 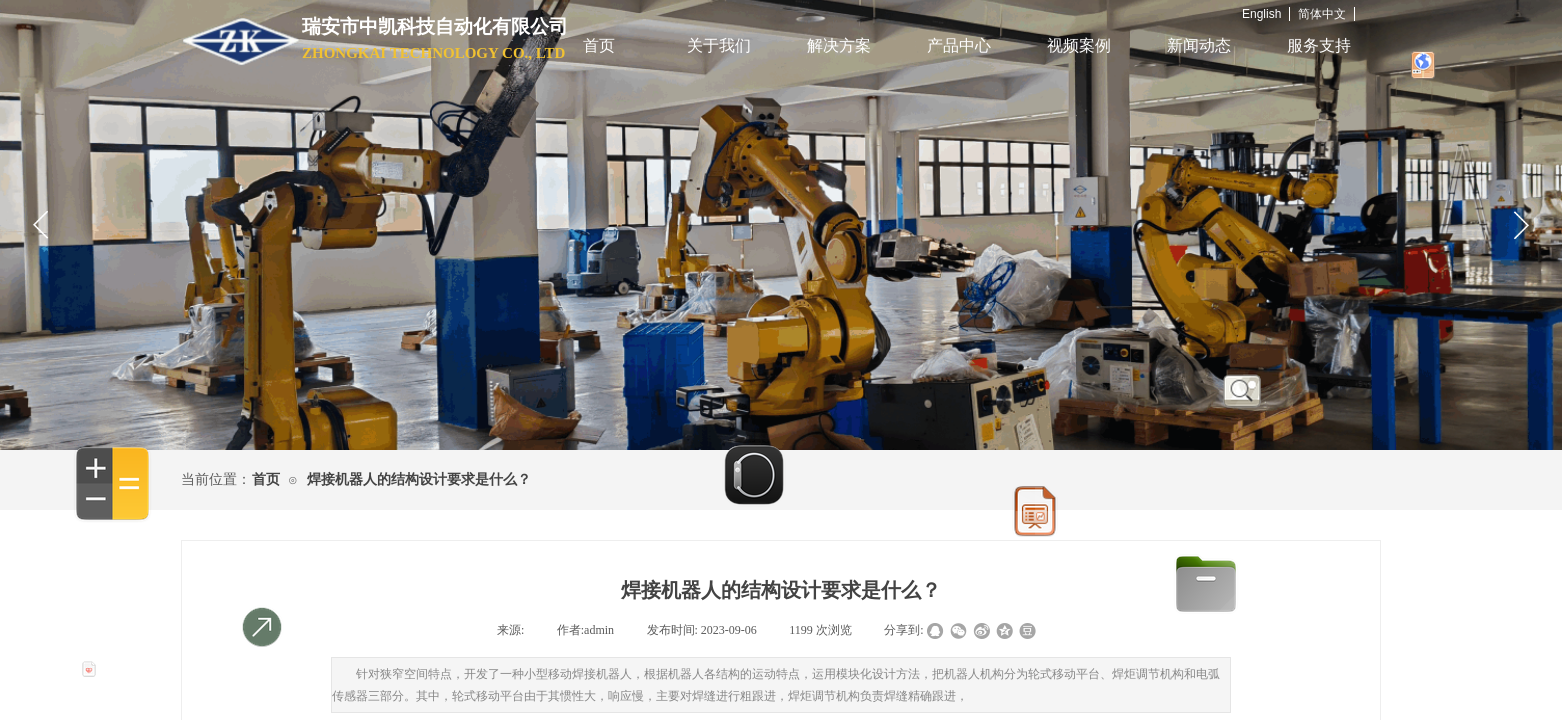 What do you see at coordinates (1206, 584) in the screenshot?
I see `open file manager application` at bounding box center [1206, 584].